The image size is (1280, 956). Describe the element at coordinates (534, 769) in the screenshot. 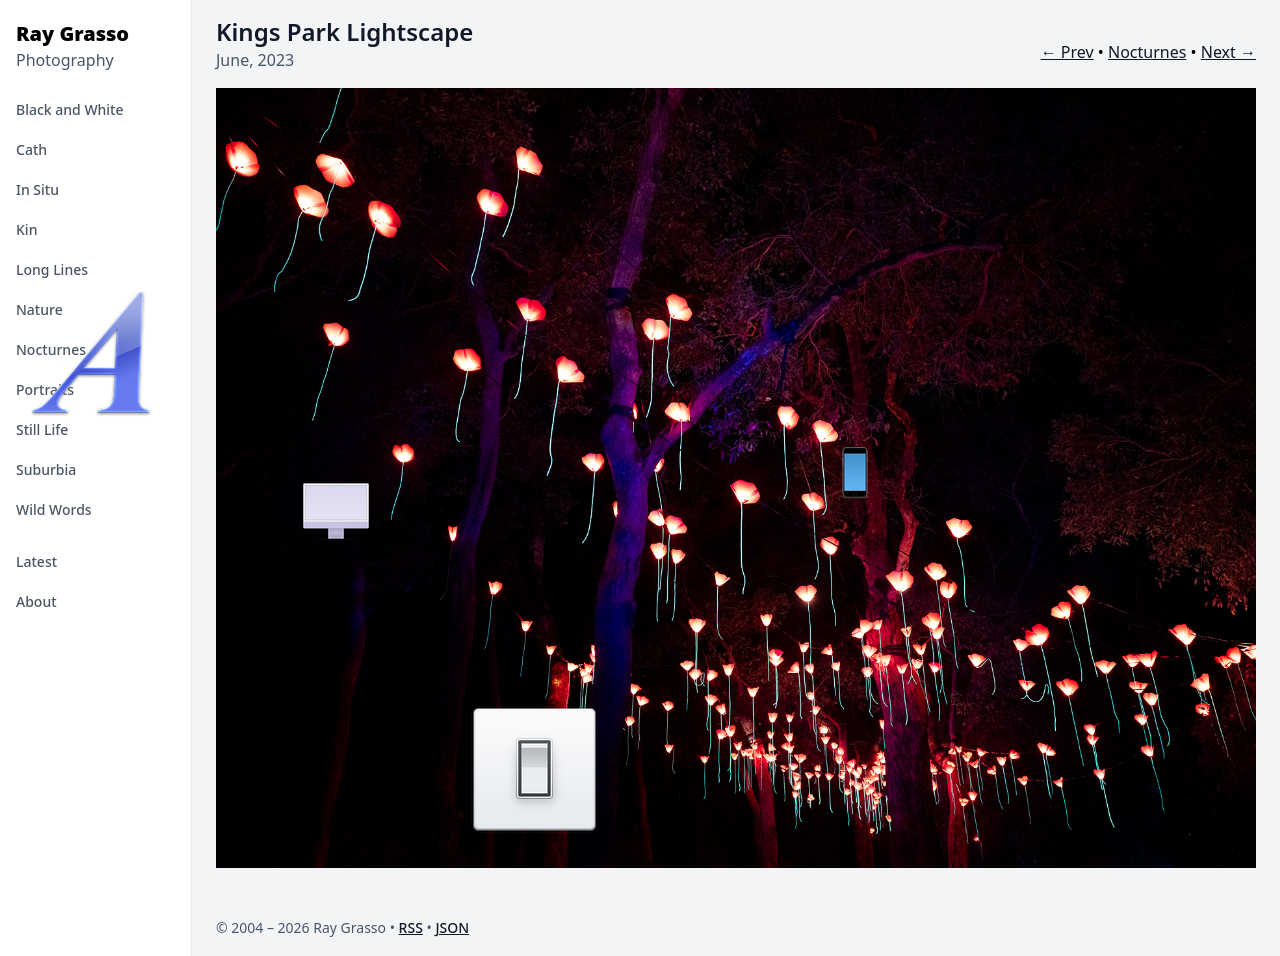

I see `access general system settings` at that location.